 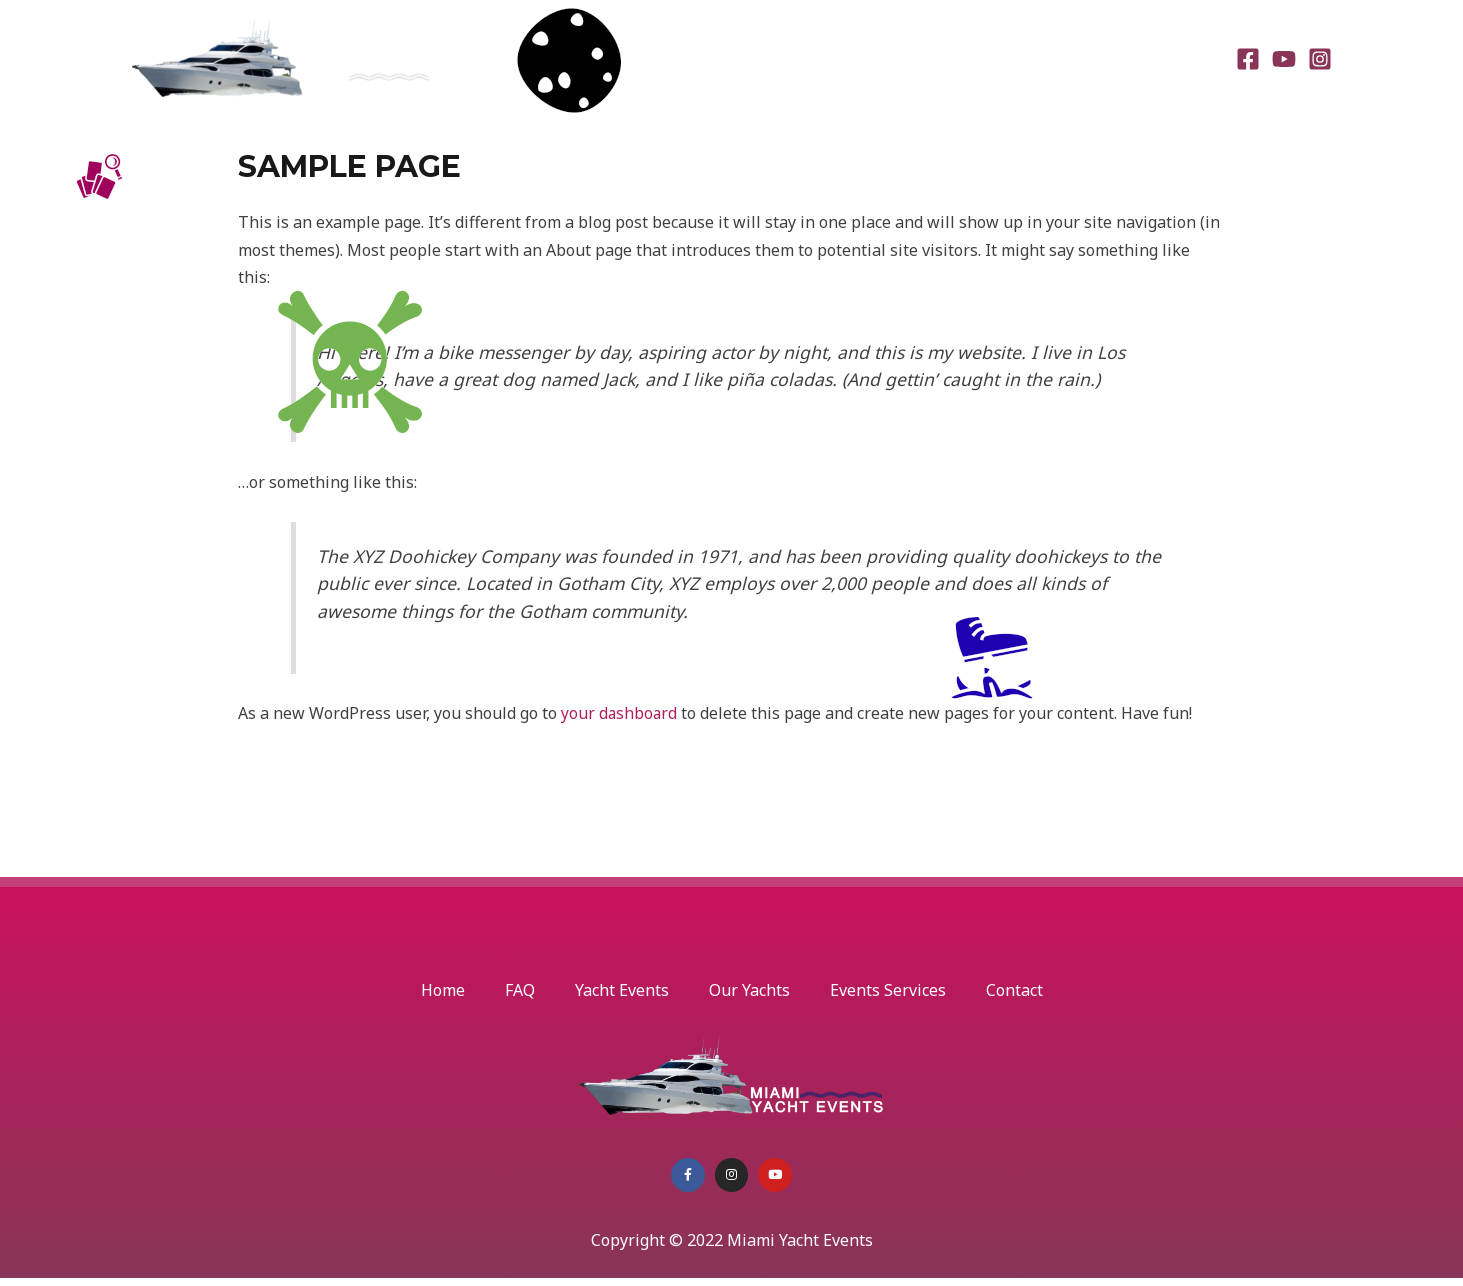 What do you see at coordinates (992, 657) in the screenshot?
I see `hazard warning indicating slippery surface` at bounding box center [992, 657].